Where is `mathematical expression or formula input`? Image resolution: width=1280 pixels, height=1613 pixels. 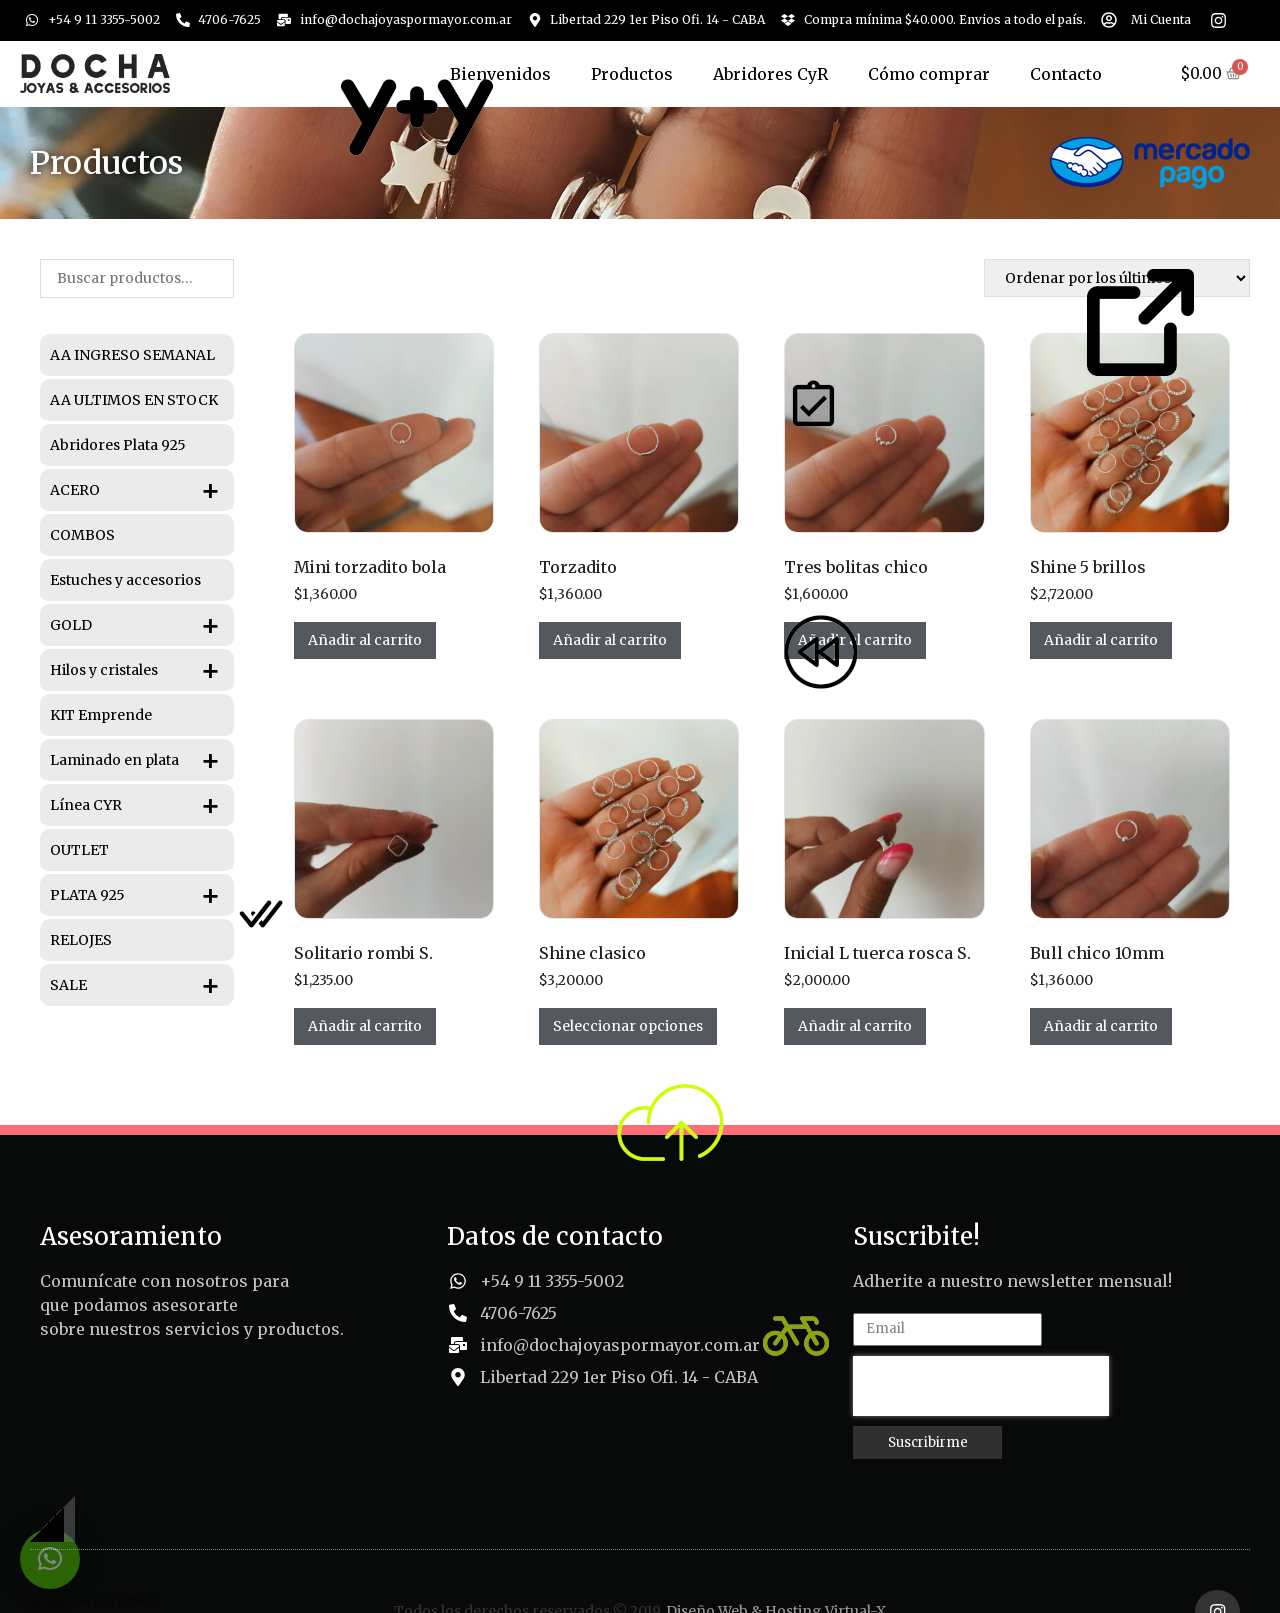 mathematical expression or formula input is located at coordinates (417, 107).